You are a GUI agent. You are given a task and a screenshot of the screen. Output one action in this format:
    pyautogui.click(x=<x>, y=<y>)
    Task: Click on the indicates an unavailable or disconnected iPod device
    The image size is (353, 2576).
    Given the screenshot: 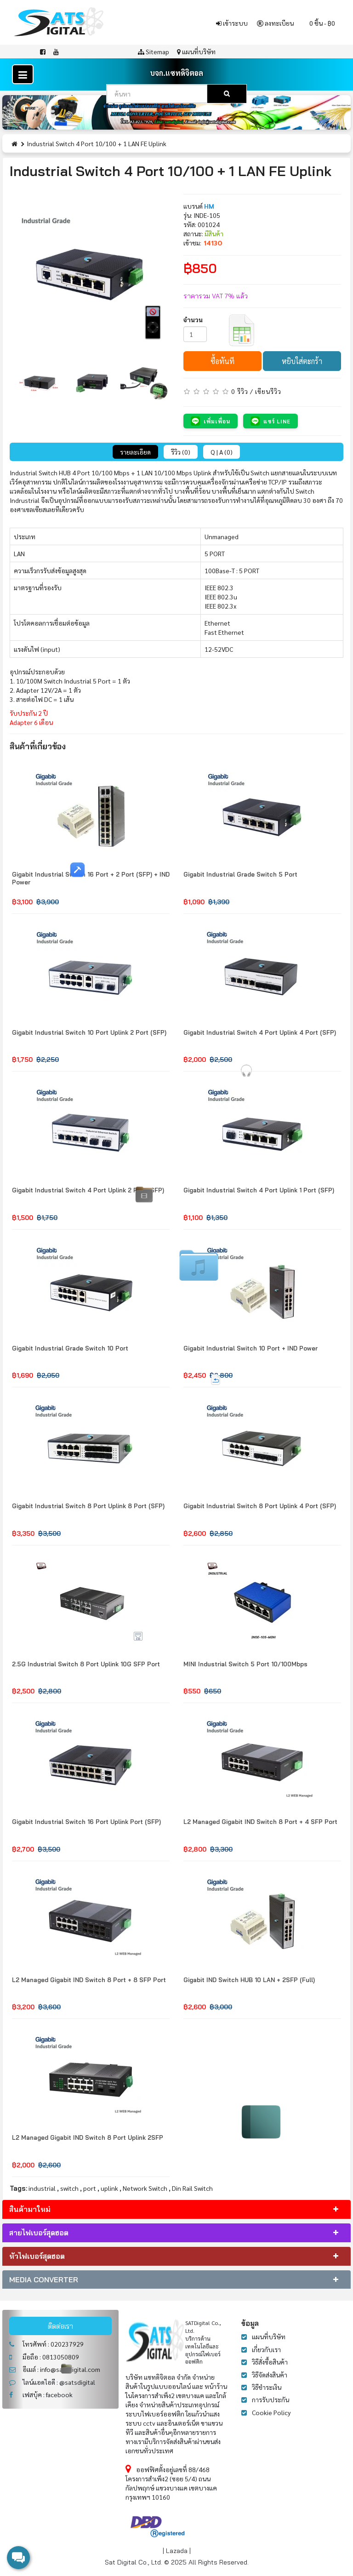 What is the action you would take?
    pyautogui.click(x=153, y=322)
    